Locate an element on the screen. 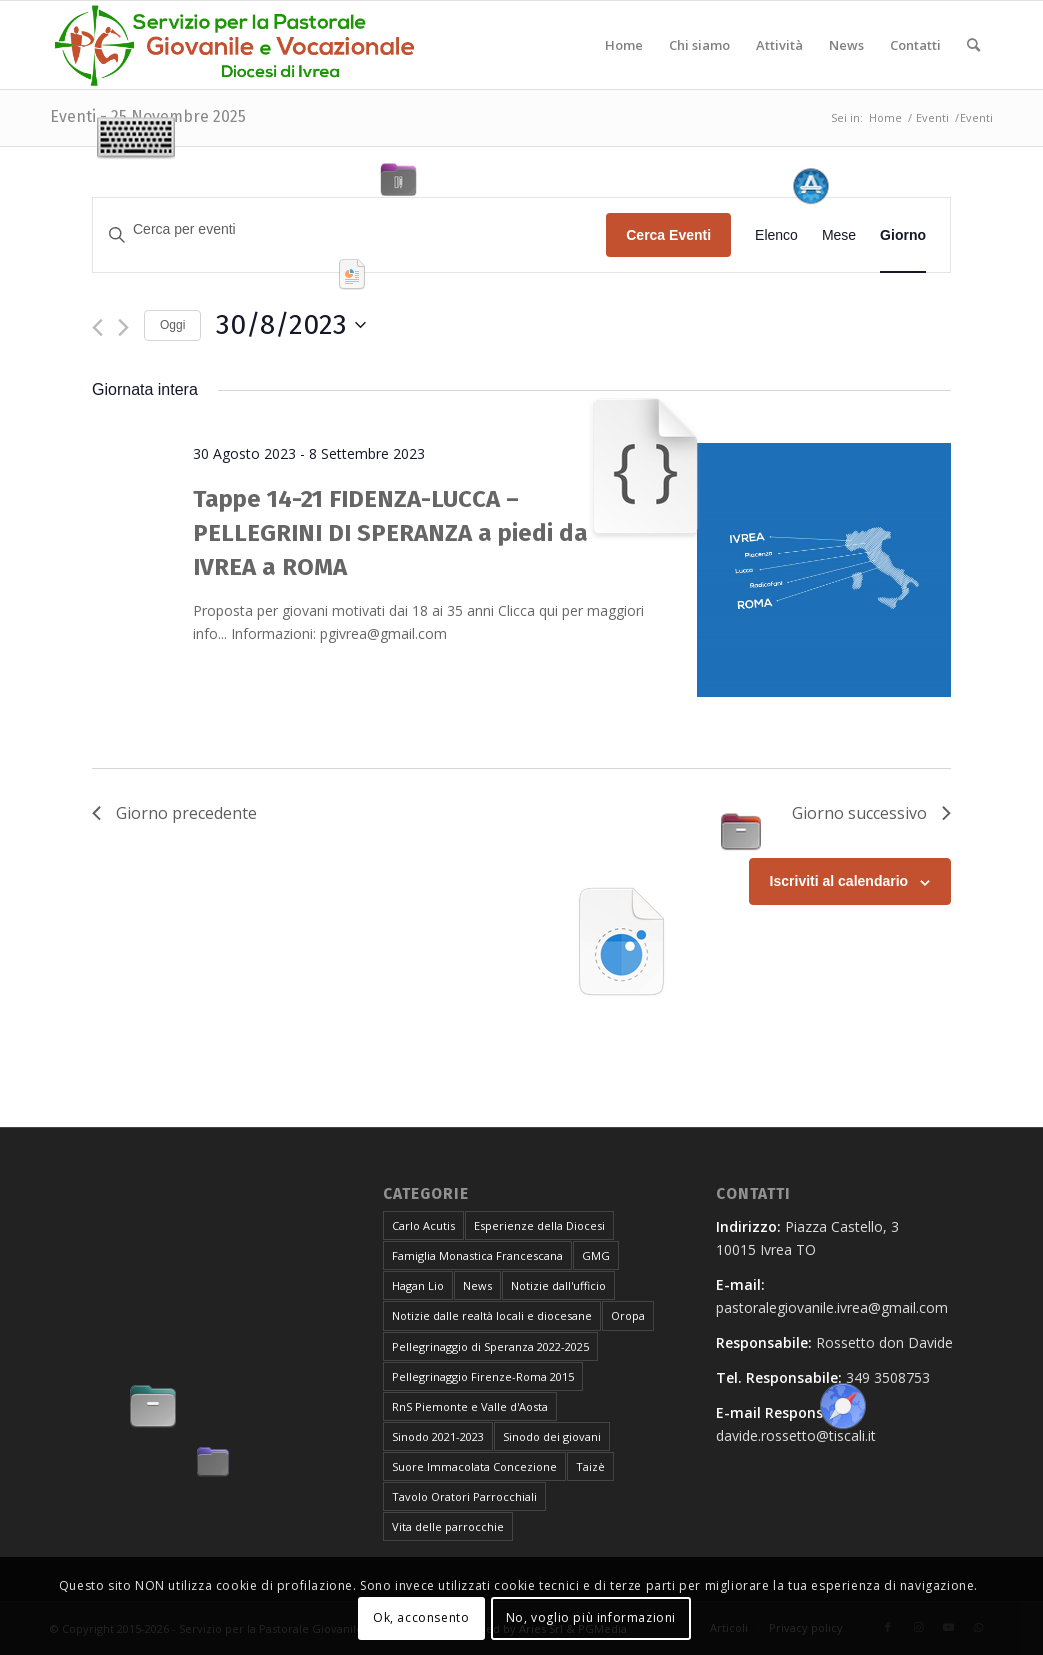 The image size is (1043, 1655). open the file manager application is located at coordinates (741, 831).